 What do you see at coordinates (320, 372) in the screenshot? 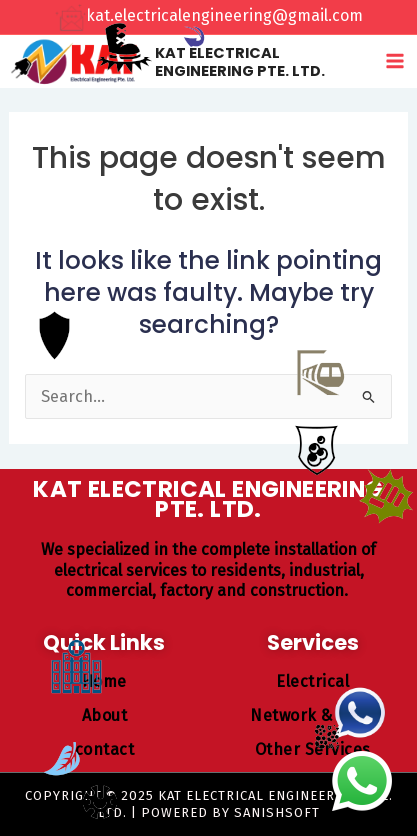
I see `view subway or metro transit options` at bounding box center [320, 372].